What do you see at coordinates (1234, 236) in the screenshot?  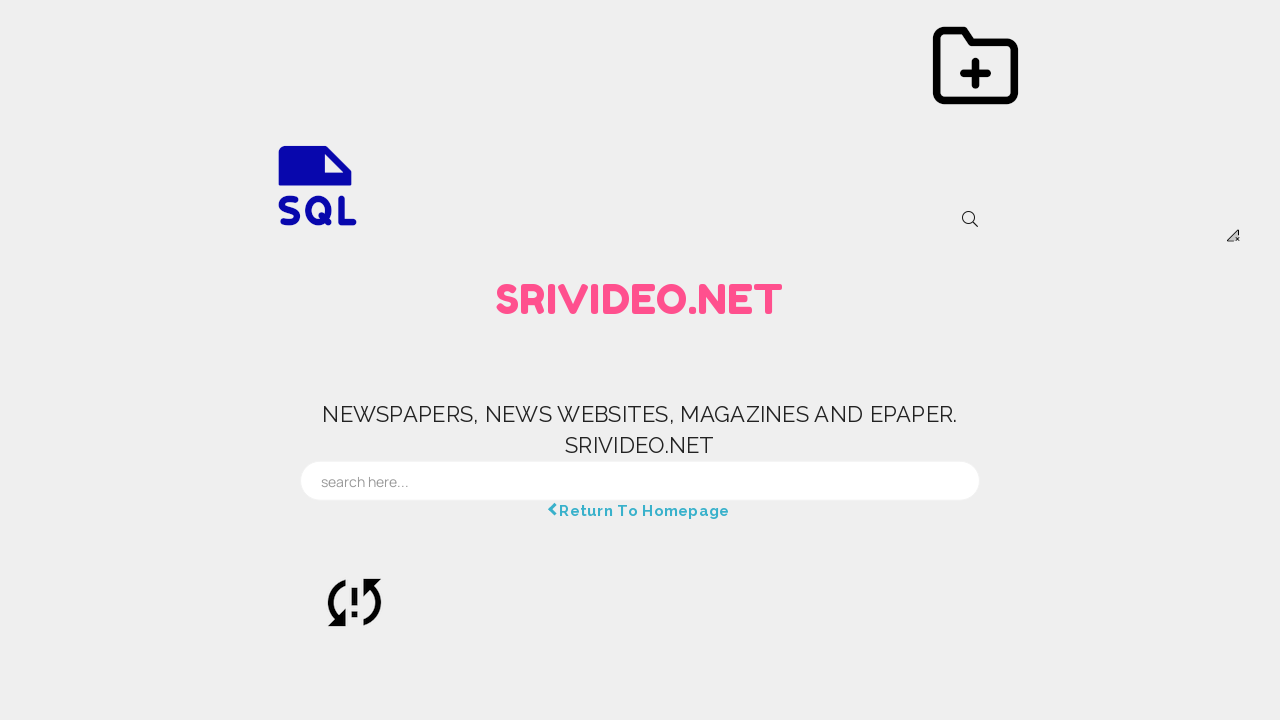 I see `no cellular signal available` at bounding box center [1234, 236].